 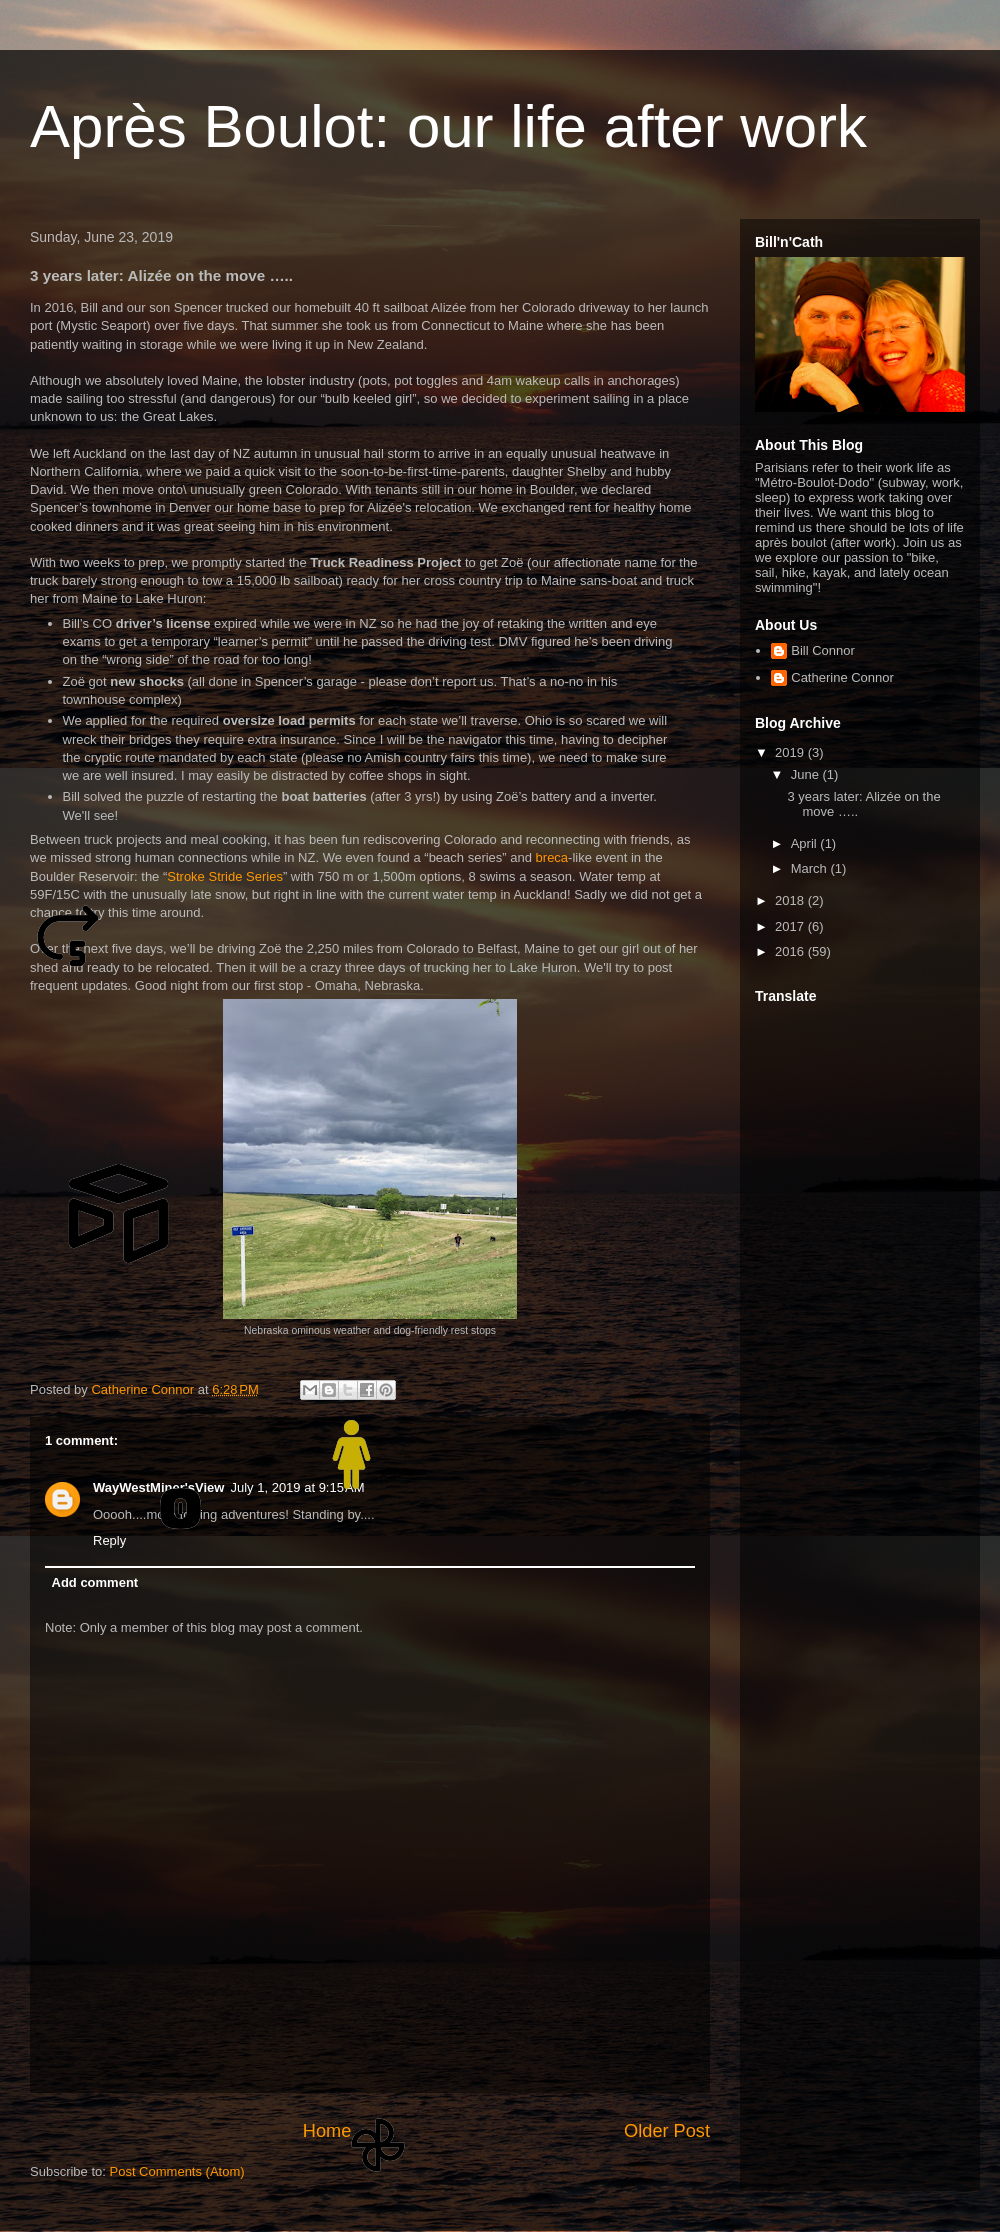 I want to click on access renewable energy settings, so click(x=378, y=2145).